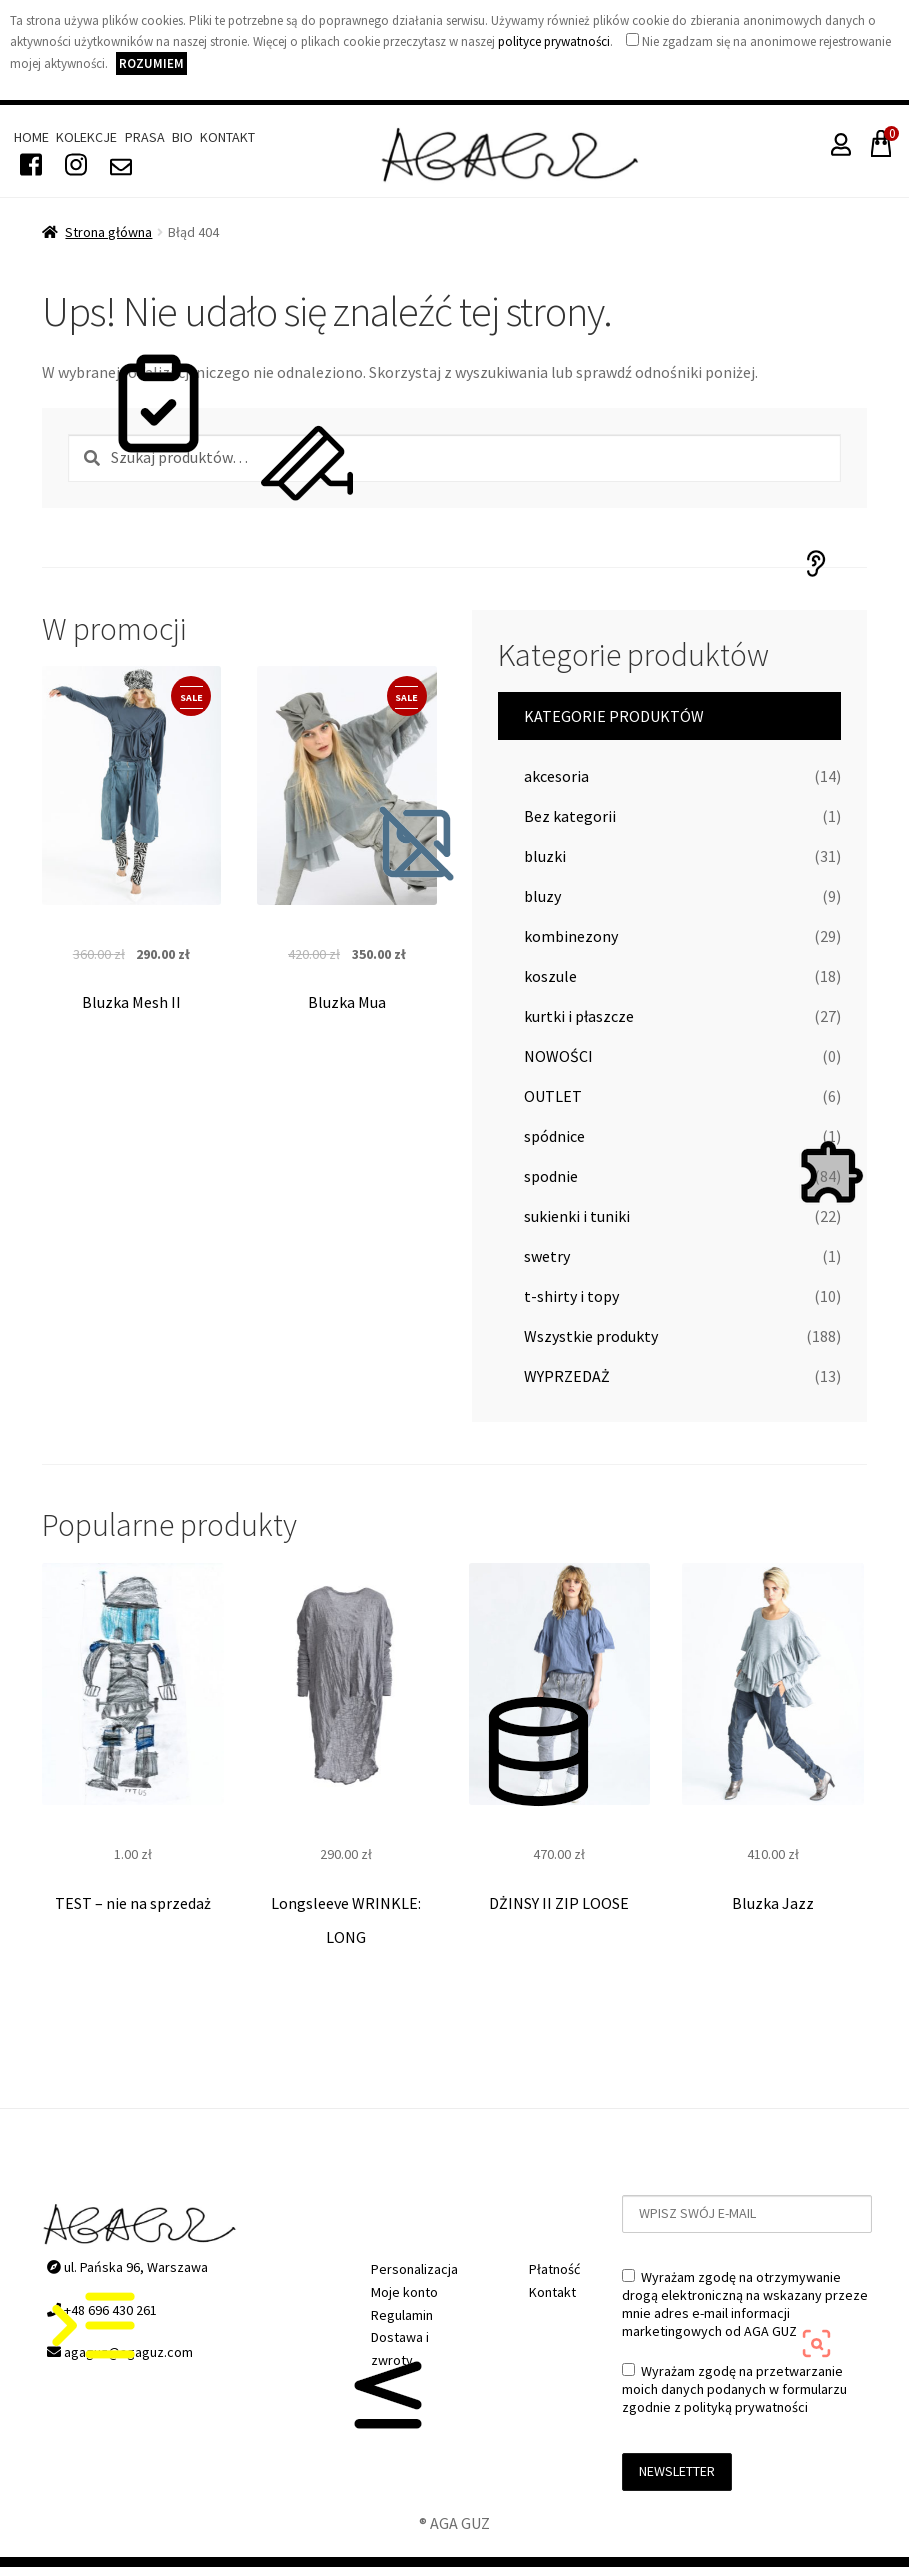 The width and height of the screenshot is (909, 2567). Describe the element at coordinates (93, 2325) in the screenshot. I see `increase list indentation` at that location.